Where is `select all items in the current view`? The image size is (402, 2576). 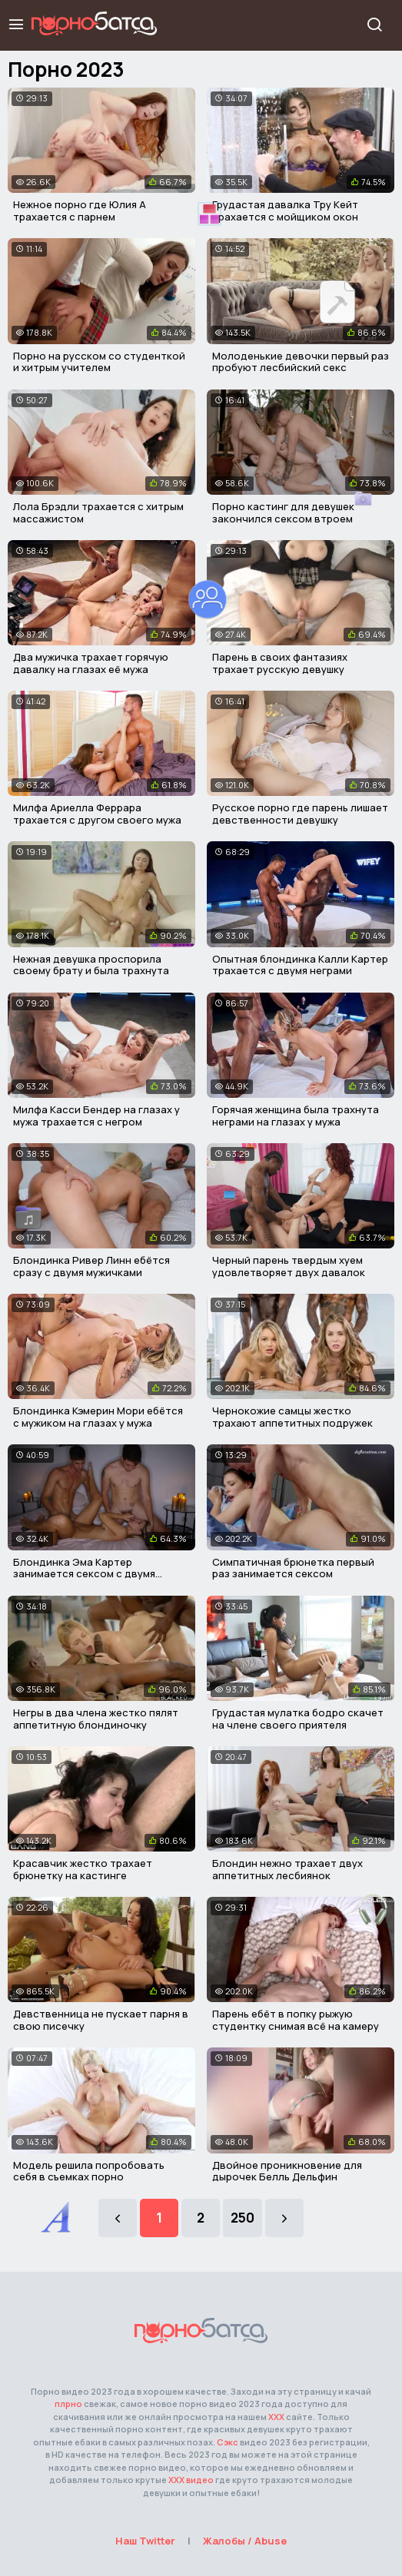
select all items in the current view is located at coordinates (209, 214).